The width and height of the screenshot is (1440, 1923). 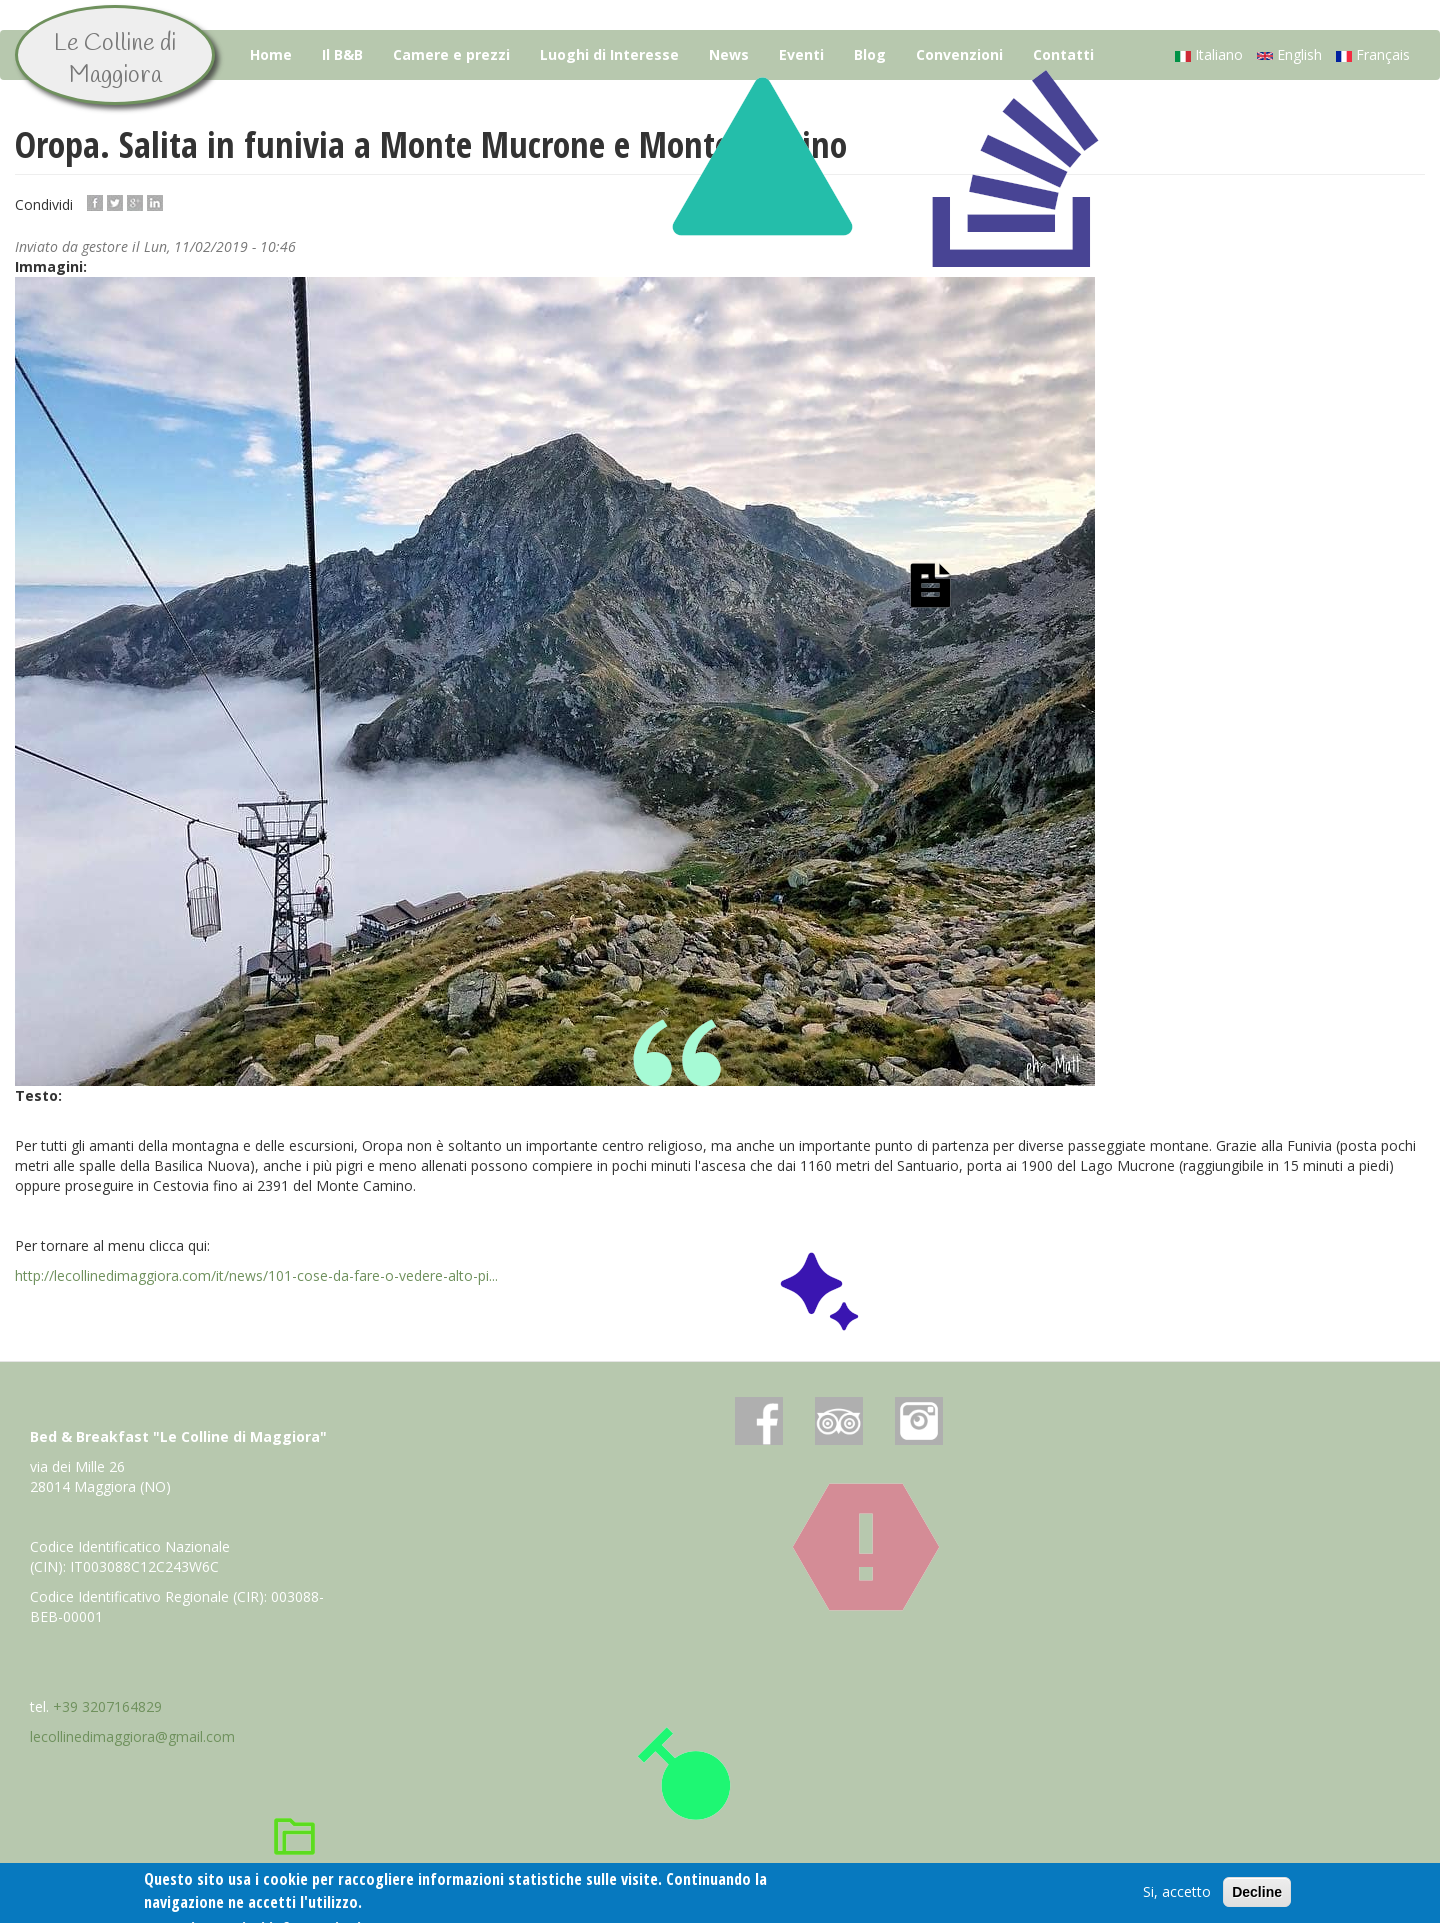 I want to click on play or start media content, so click(x=762, y=158).